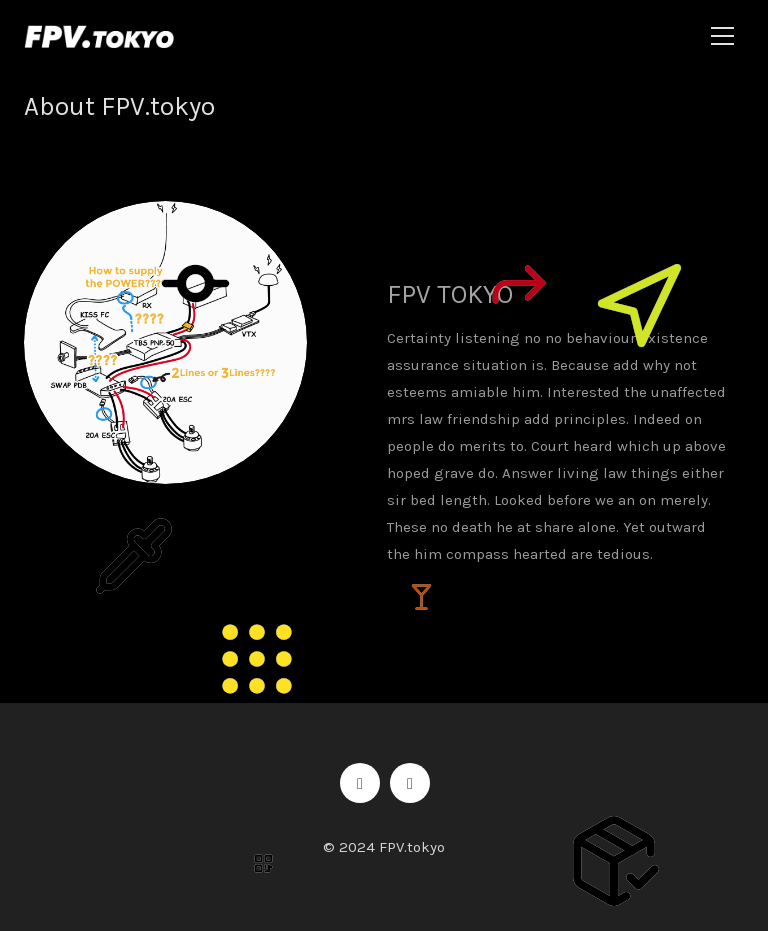  Describe the element at coordinates (637, 307) in the screenshot. I see `navigate to current location` at that location.